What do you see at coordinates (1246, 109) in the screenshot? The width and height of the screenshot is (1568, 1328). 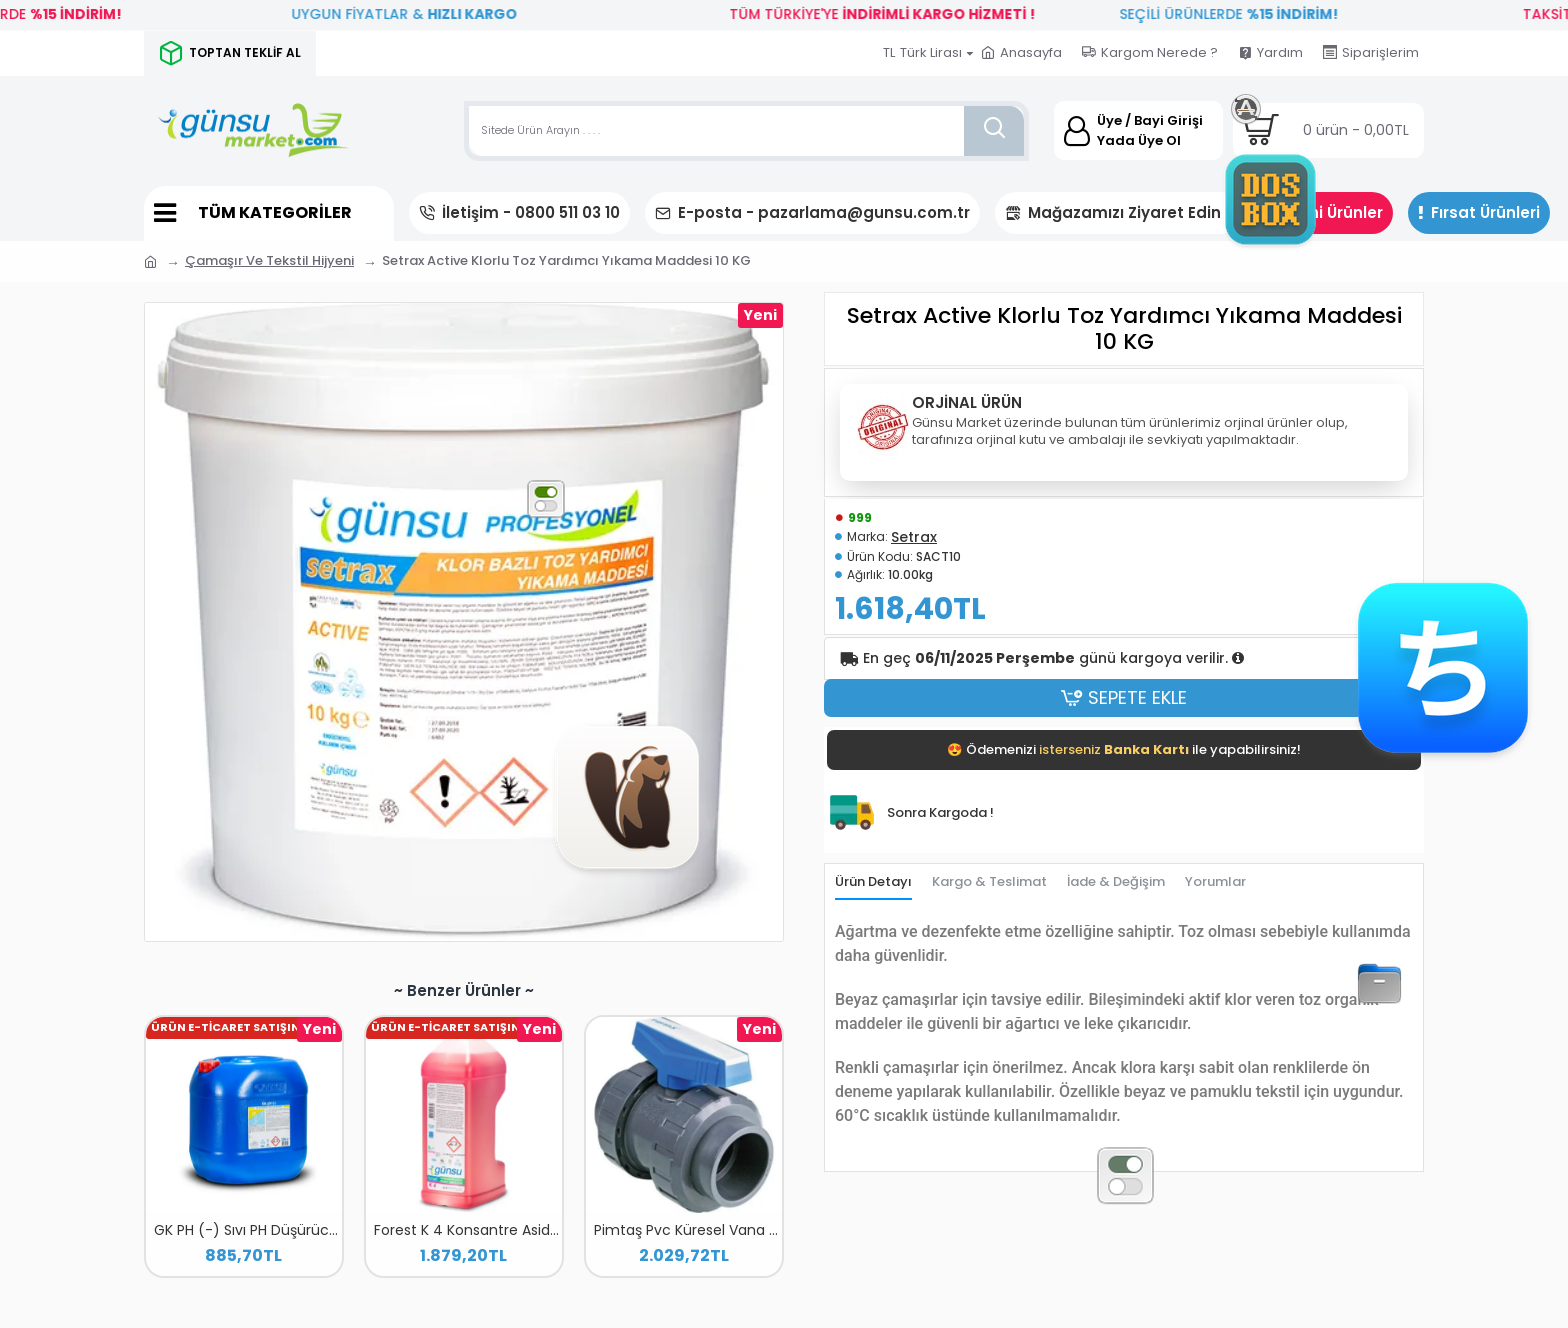 I see `open the software updater application` at bounding box center [1246, 109].